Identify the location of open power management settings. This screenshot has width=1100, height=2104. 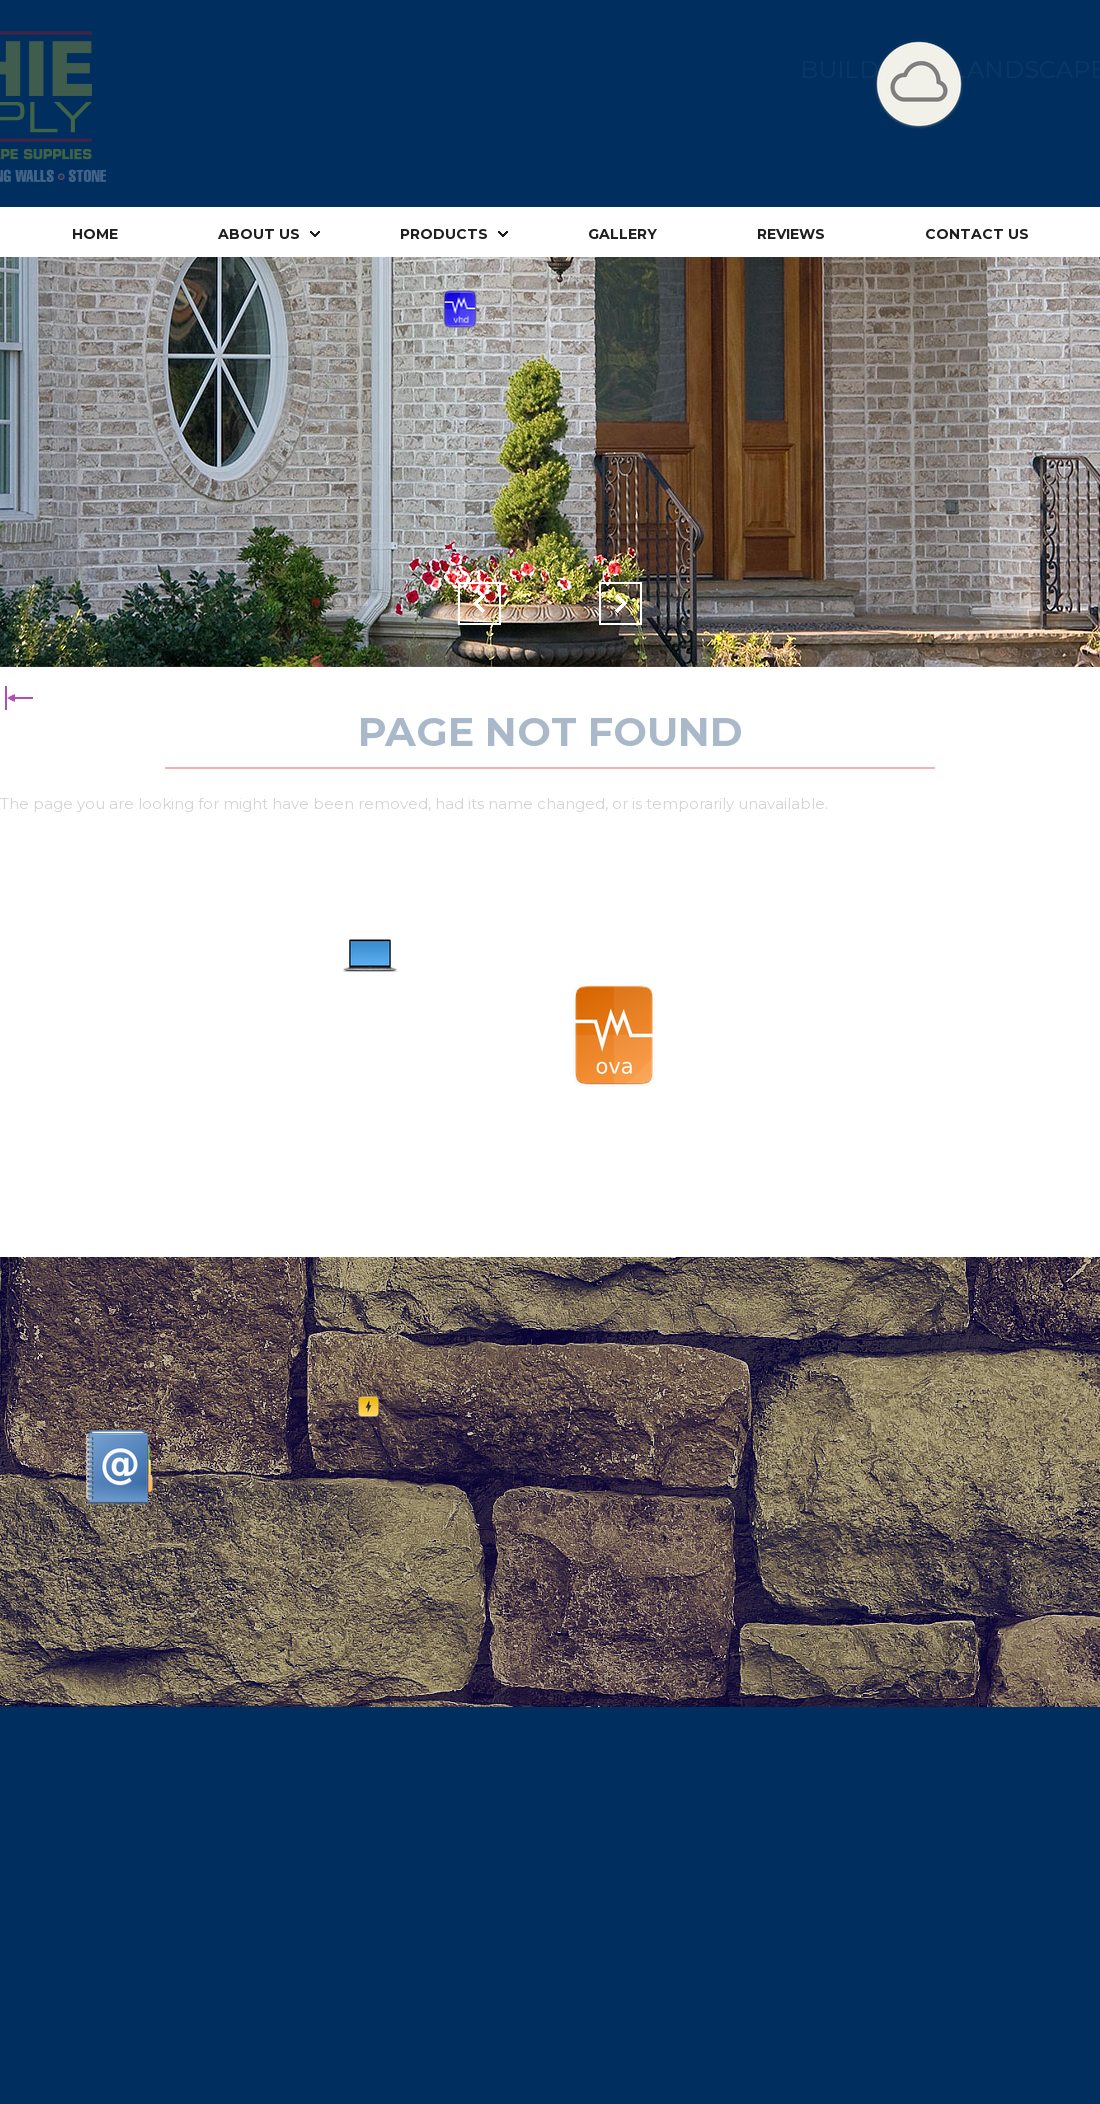
(368, 1406).